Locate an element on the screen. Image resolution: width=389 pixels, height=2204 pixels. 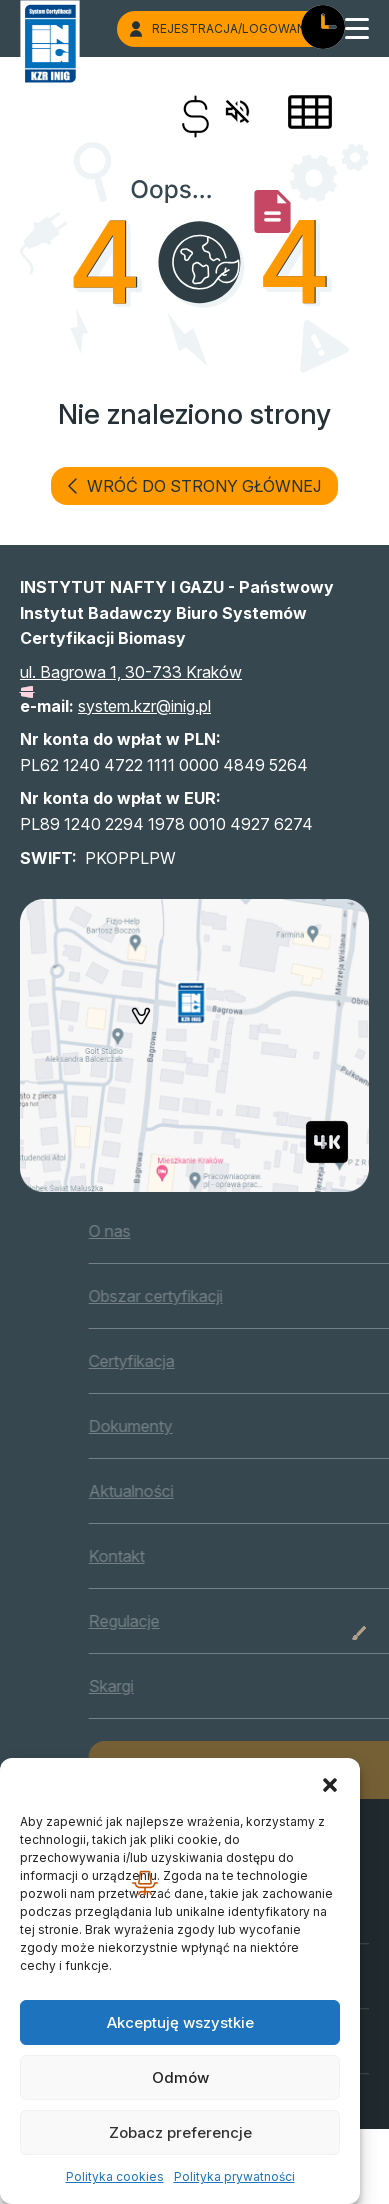
view current time is located at coordinates (323, 27).